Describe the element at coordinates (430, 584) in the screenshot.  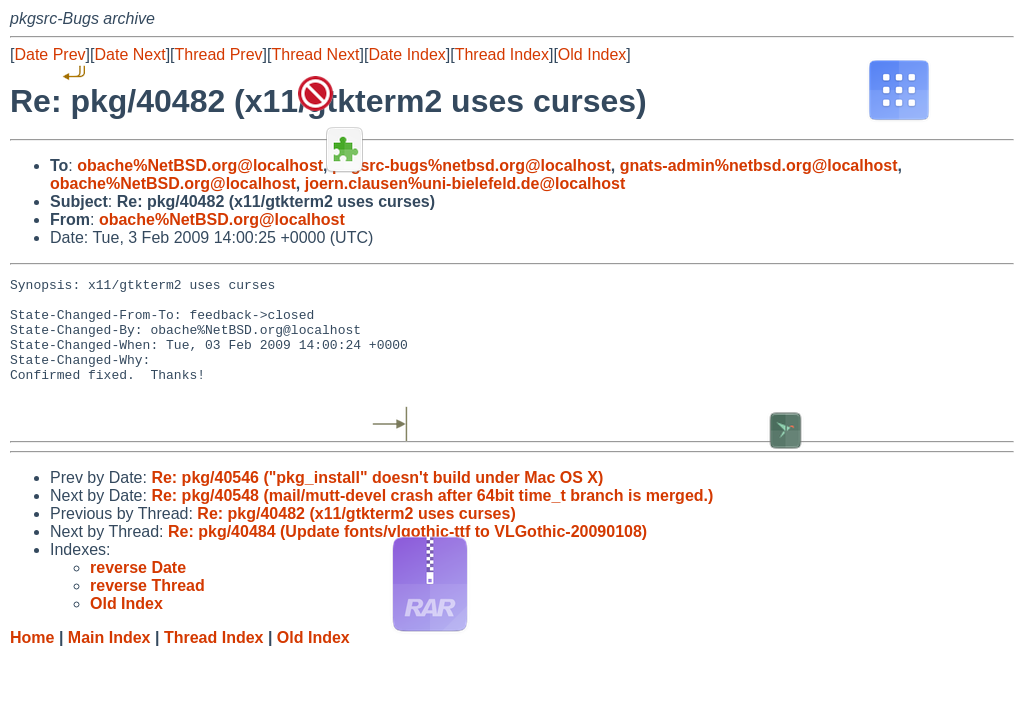
I see `a compressed RAR archive file` at that location.